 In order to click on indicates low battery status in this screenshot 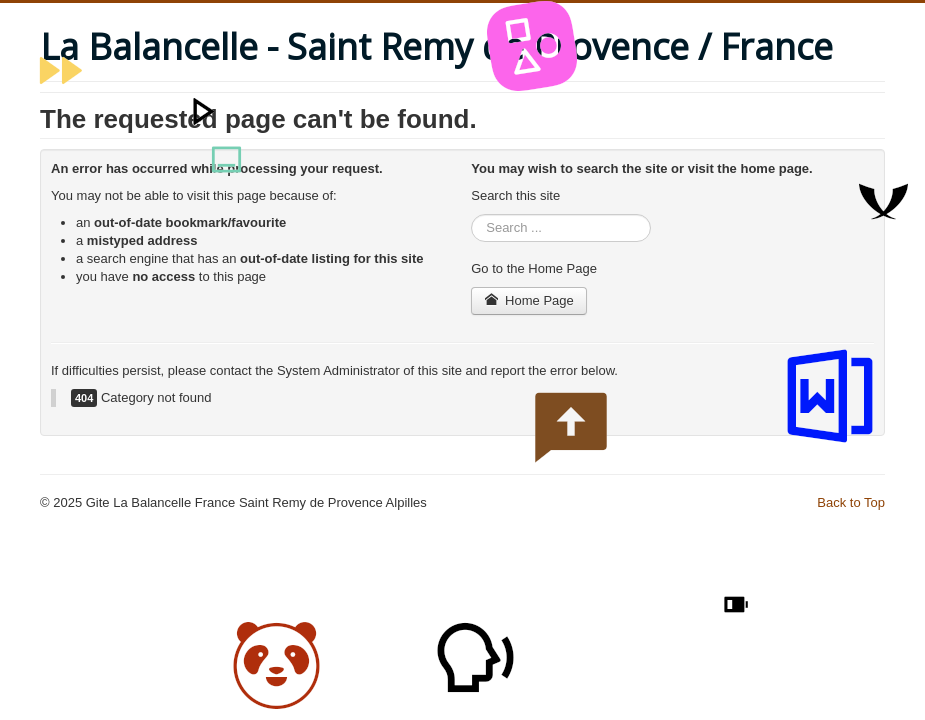, I will do `click(735, 604)`.